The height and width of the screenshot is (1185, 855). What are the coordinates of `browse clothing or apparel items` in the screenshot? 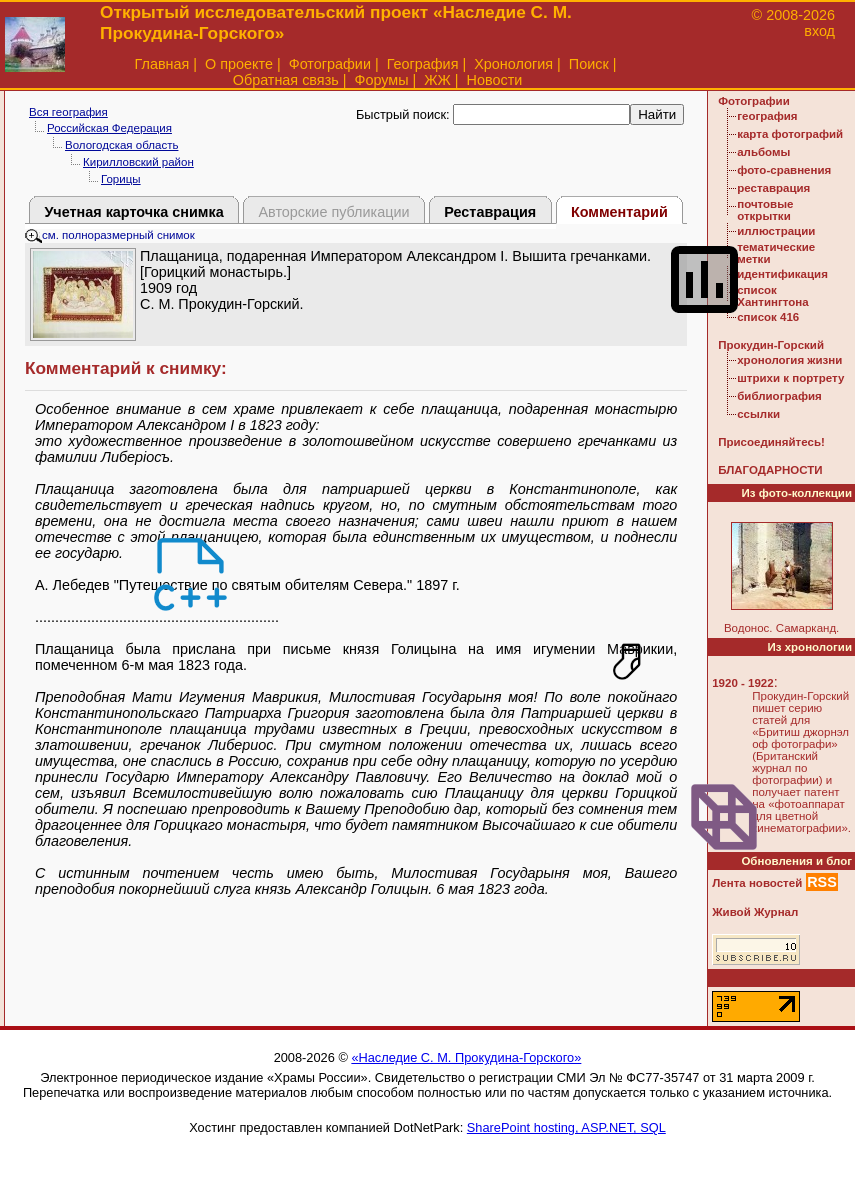 It's located at (628, 661).